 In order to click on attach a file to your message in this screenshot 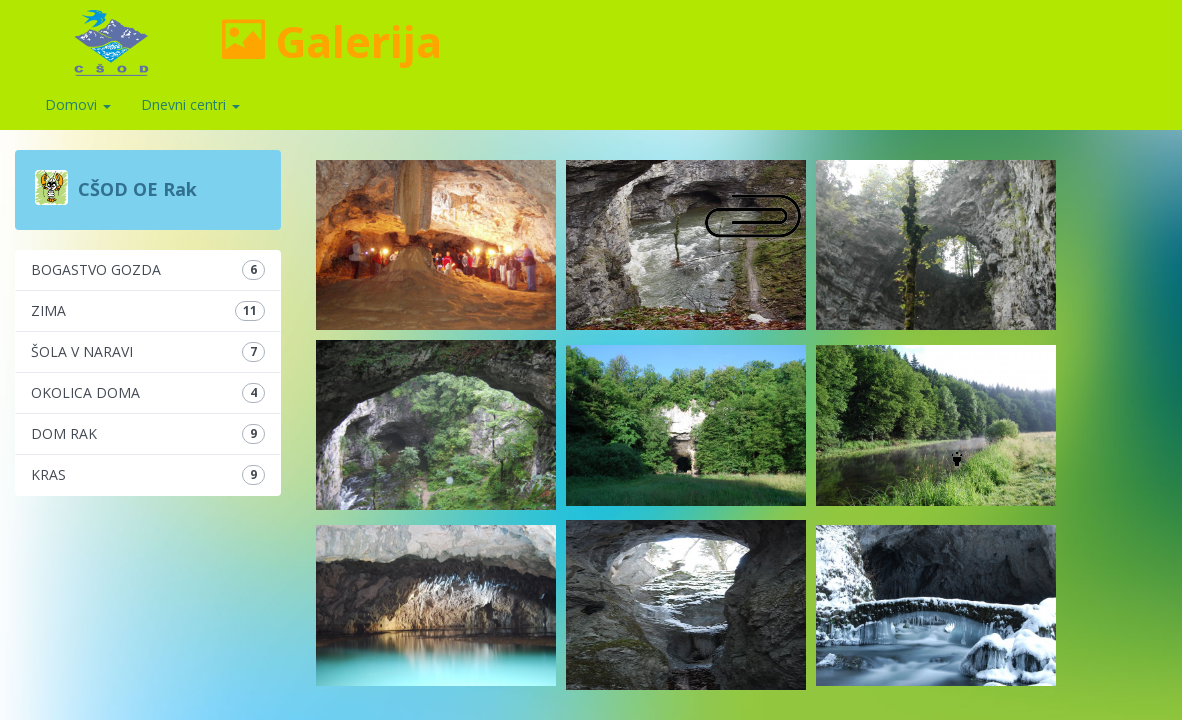, I will do `click(753, 216)`.